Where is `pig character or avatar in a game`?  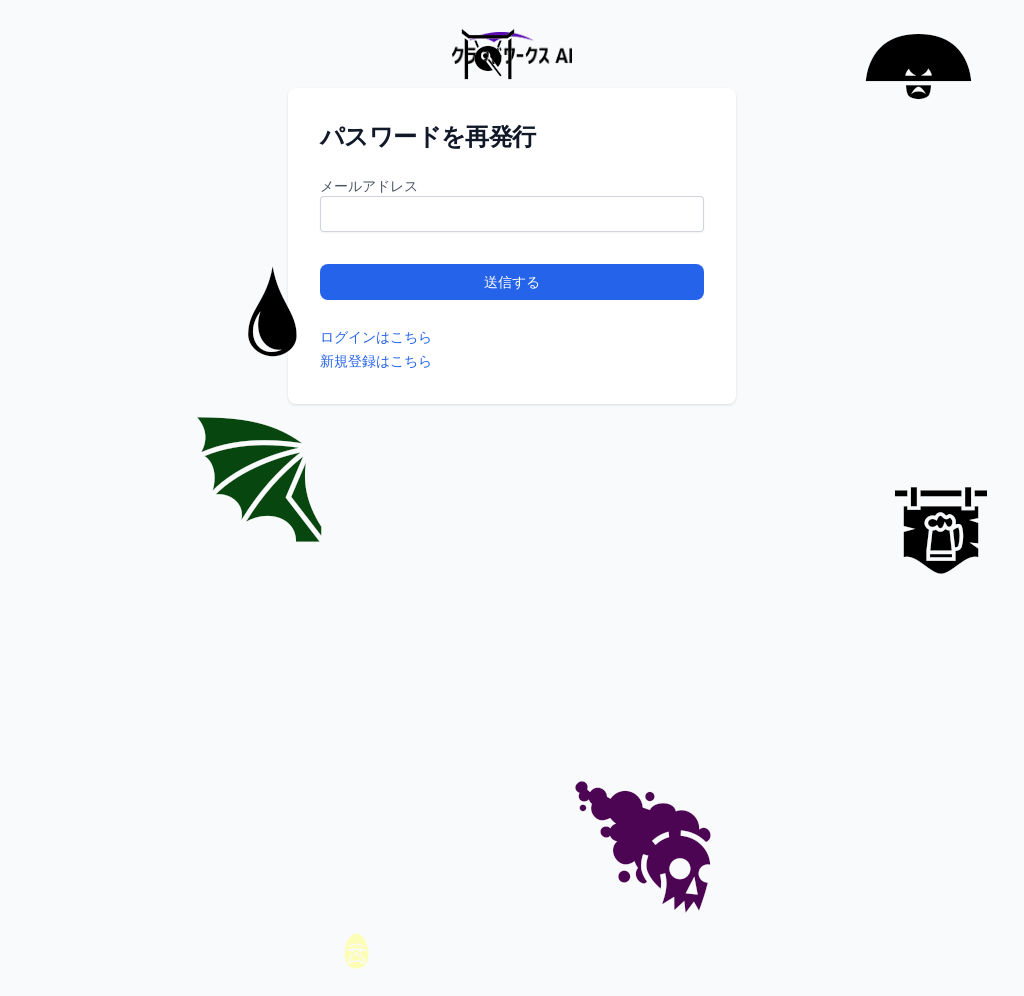
pig character or avatar in a game is located at coordinates (357, 951).